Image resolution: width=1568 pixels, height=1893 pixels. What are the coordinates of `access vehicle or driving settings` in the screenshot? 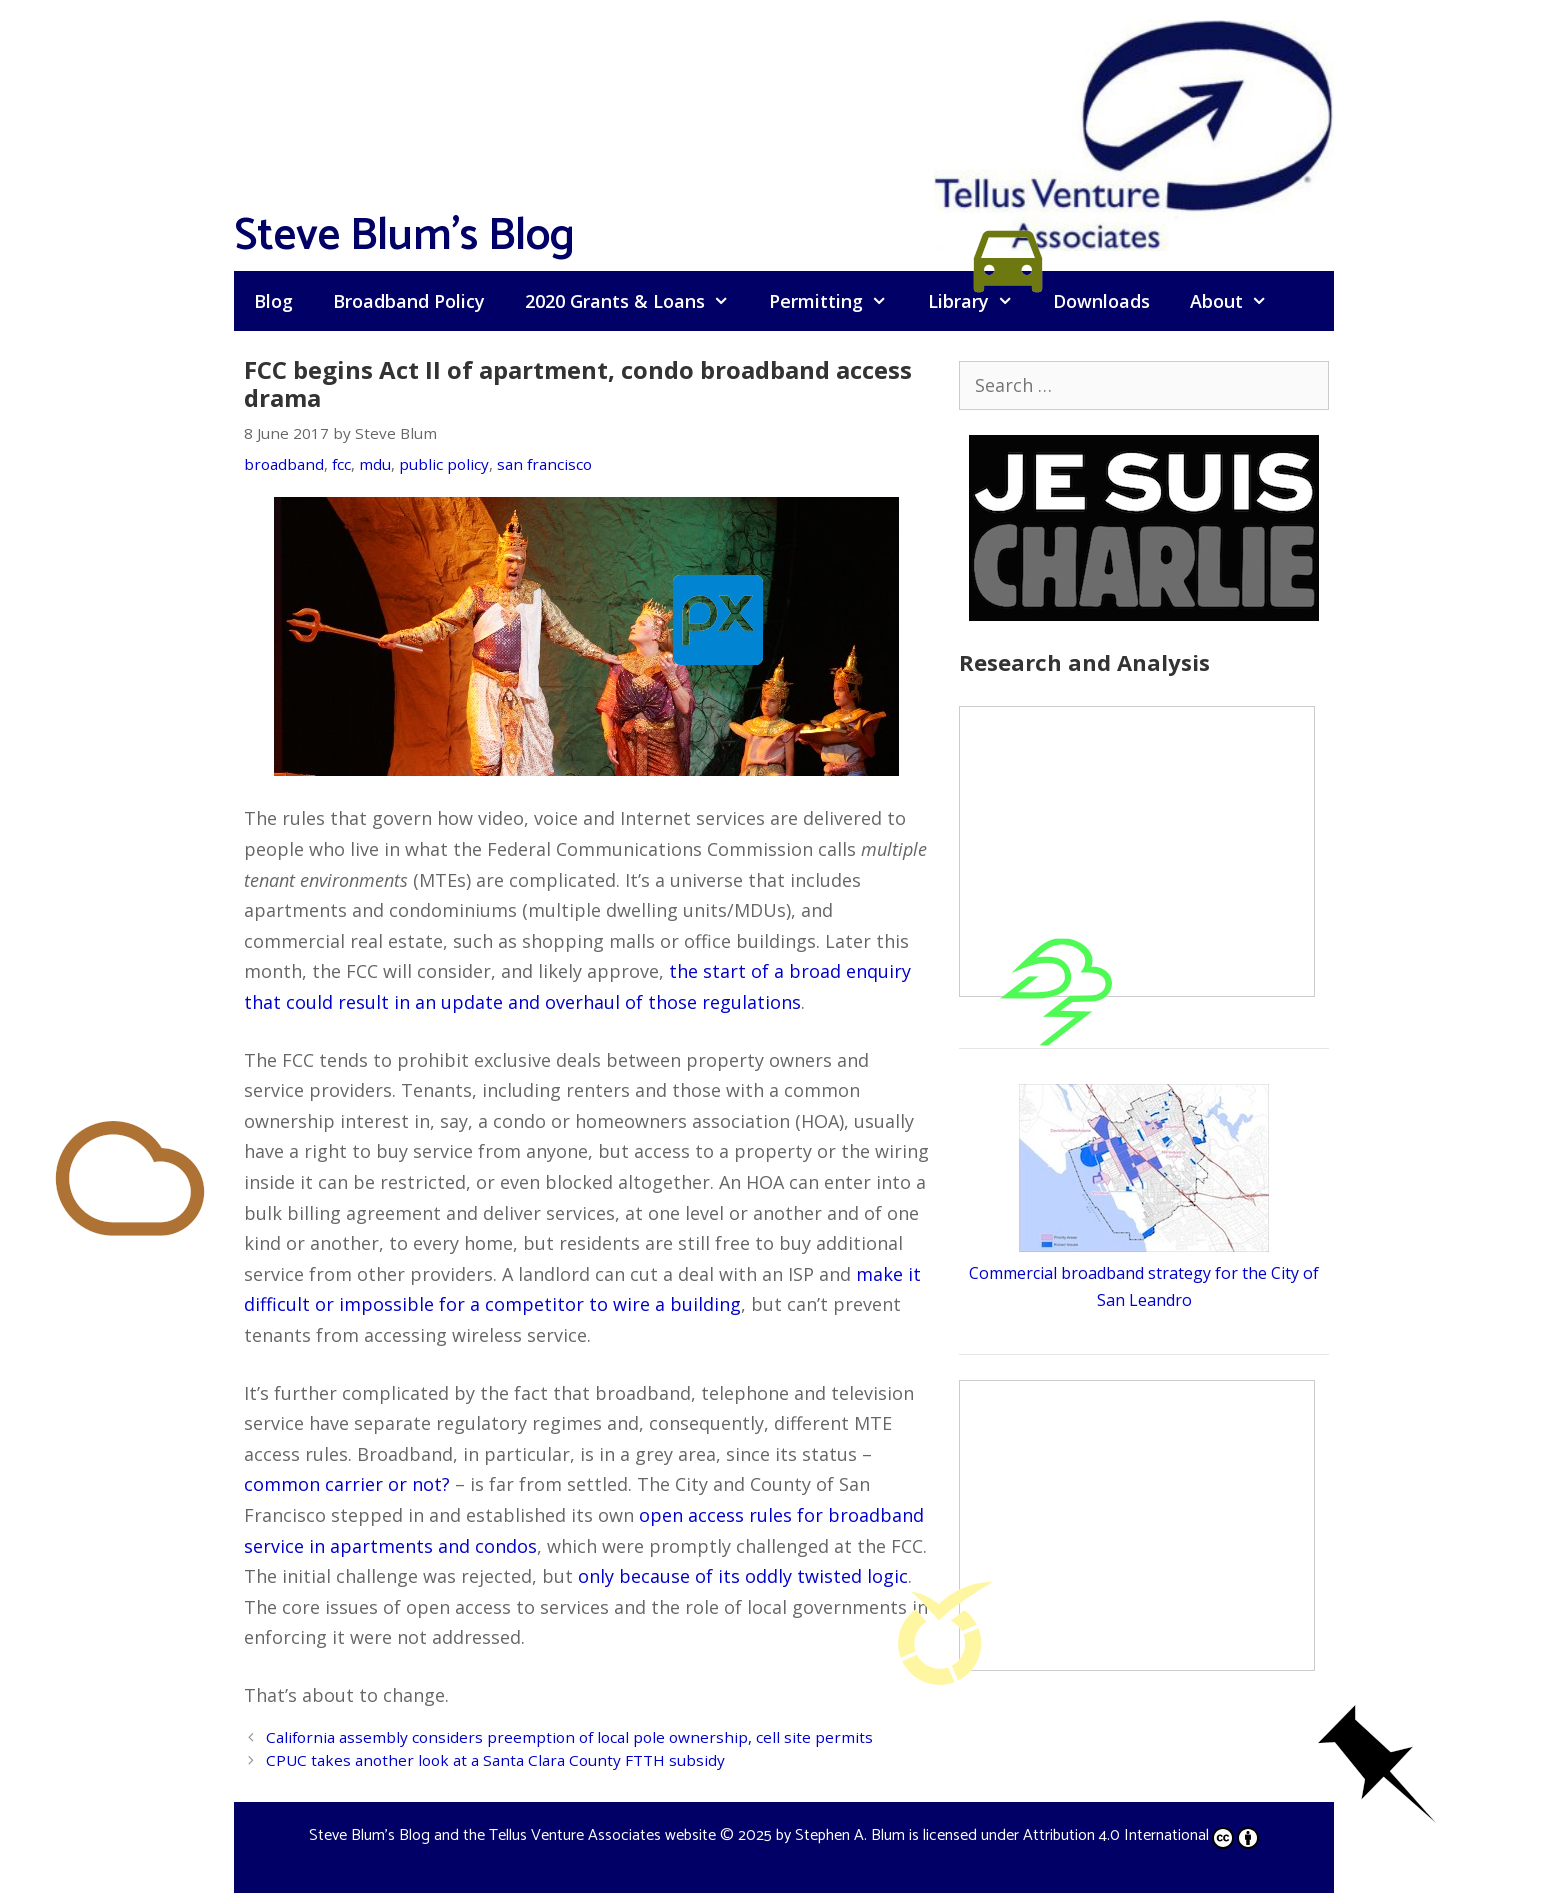 It's located at (1008, 258).